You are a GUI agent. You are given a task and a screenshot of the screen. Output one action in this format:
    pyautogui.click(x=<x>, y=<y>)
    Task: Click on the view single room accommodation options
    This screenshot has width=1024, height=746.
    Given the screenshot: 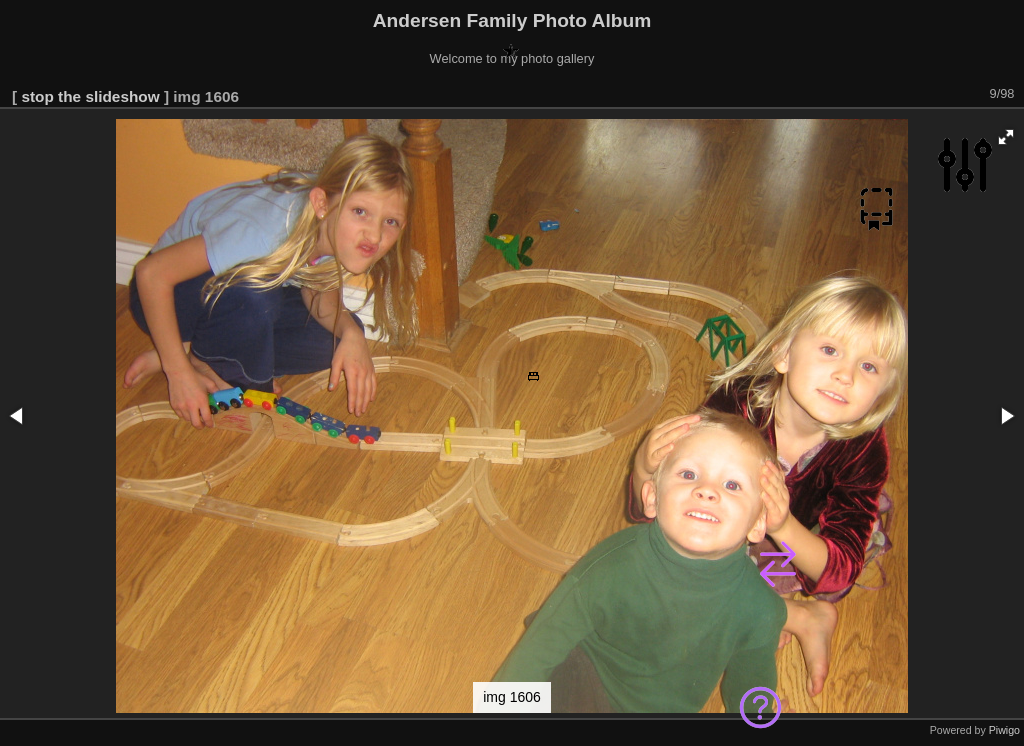 What is the action you would take?
    pyautogui.click(x=533, y=376)
    